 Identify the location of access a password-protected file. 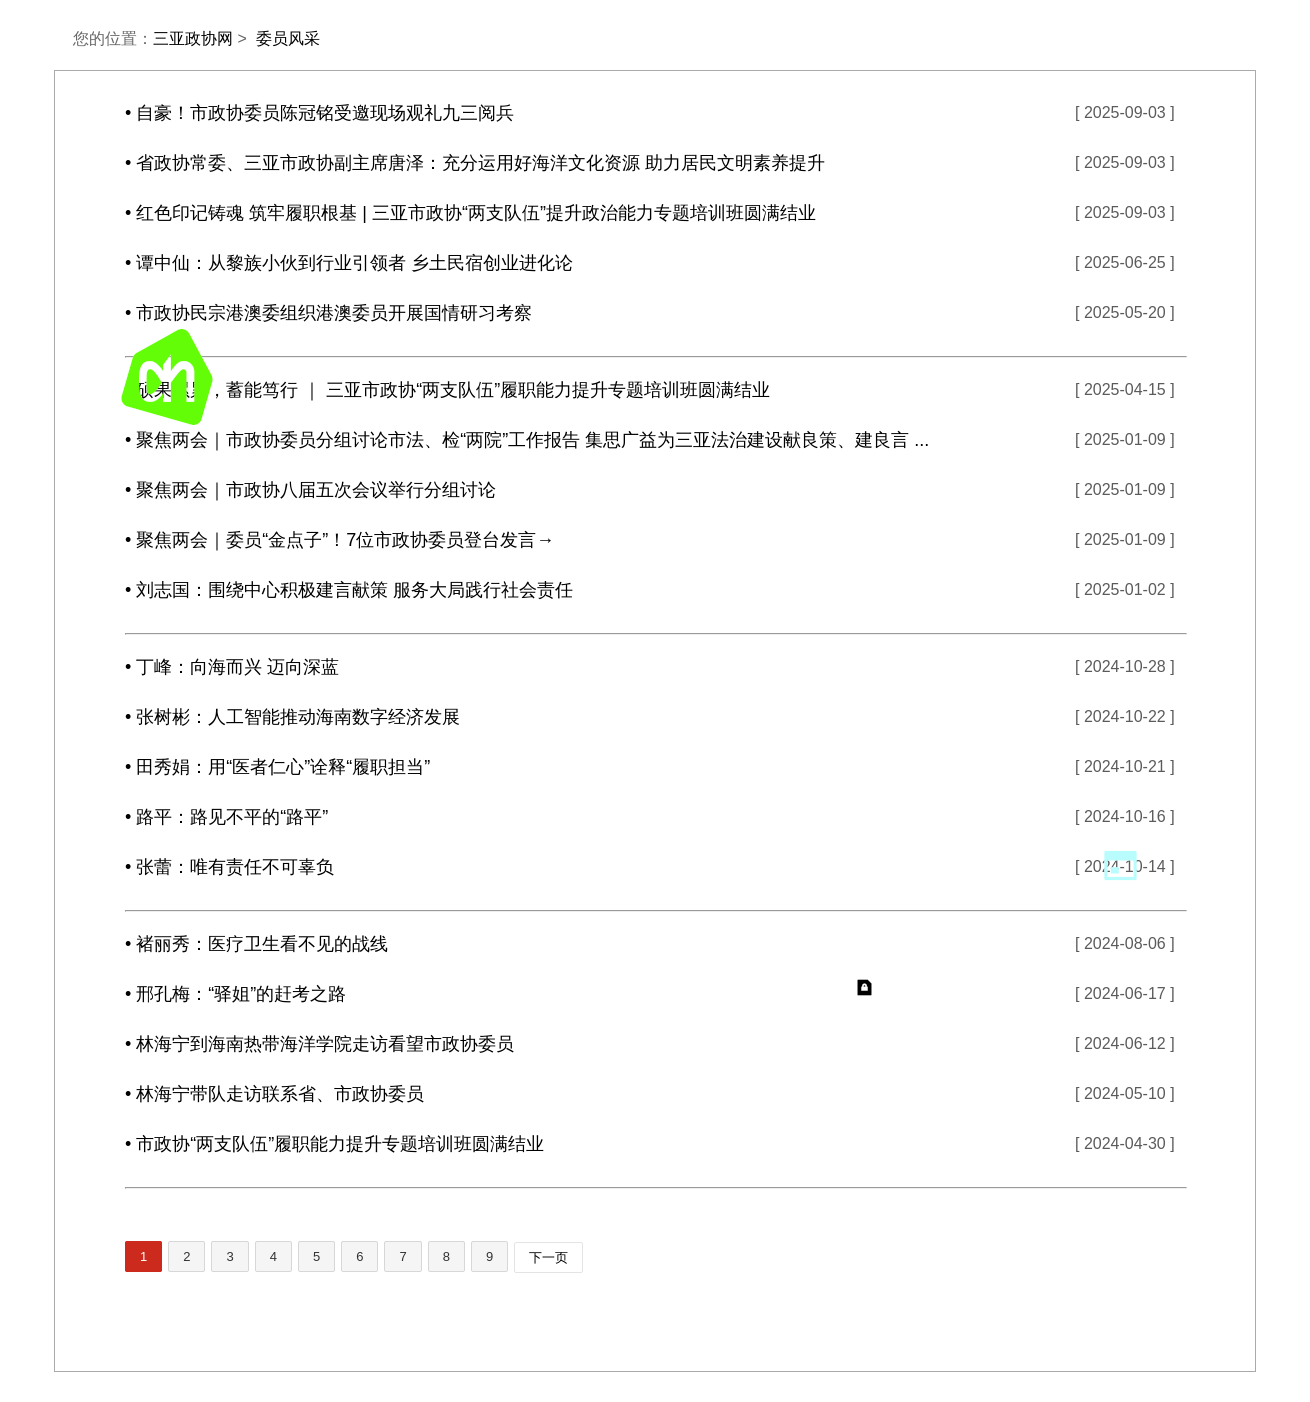
(864, 987).